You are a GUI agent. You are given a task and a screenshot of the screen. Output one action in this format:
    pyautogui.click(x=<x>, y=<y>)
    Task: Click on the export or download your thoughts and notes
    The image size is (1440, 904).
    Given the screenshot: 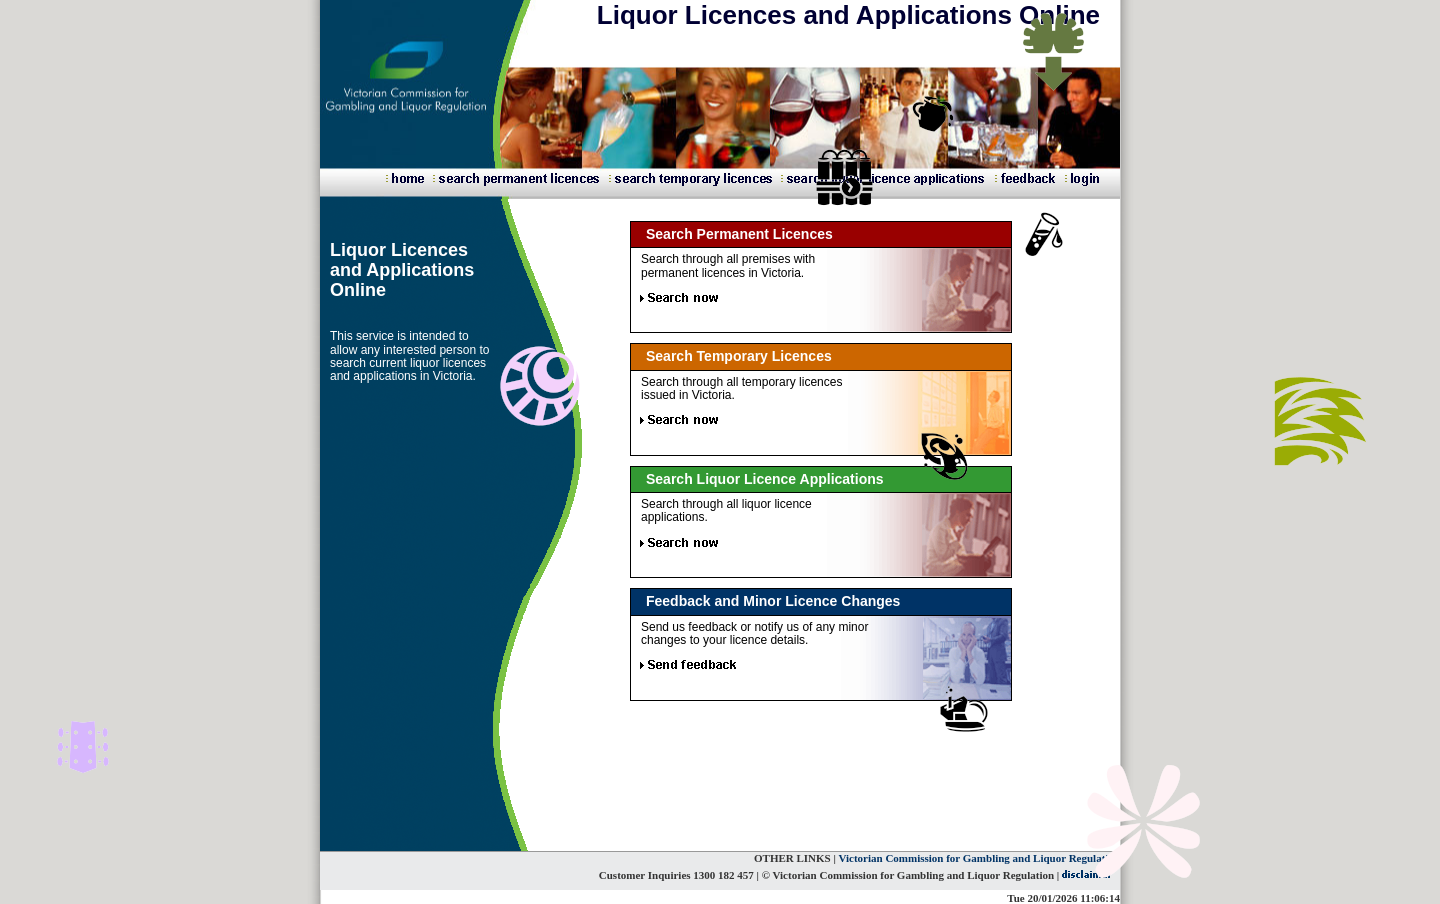 What is the action you would take?
    pyautogui.click(x=1053, y=51)
    